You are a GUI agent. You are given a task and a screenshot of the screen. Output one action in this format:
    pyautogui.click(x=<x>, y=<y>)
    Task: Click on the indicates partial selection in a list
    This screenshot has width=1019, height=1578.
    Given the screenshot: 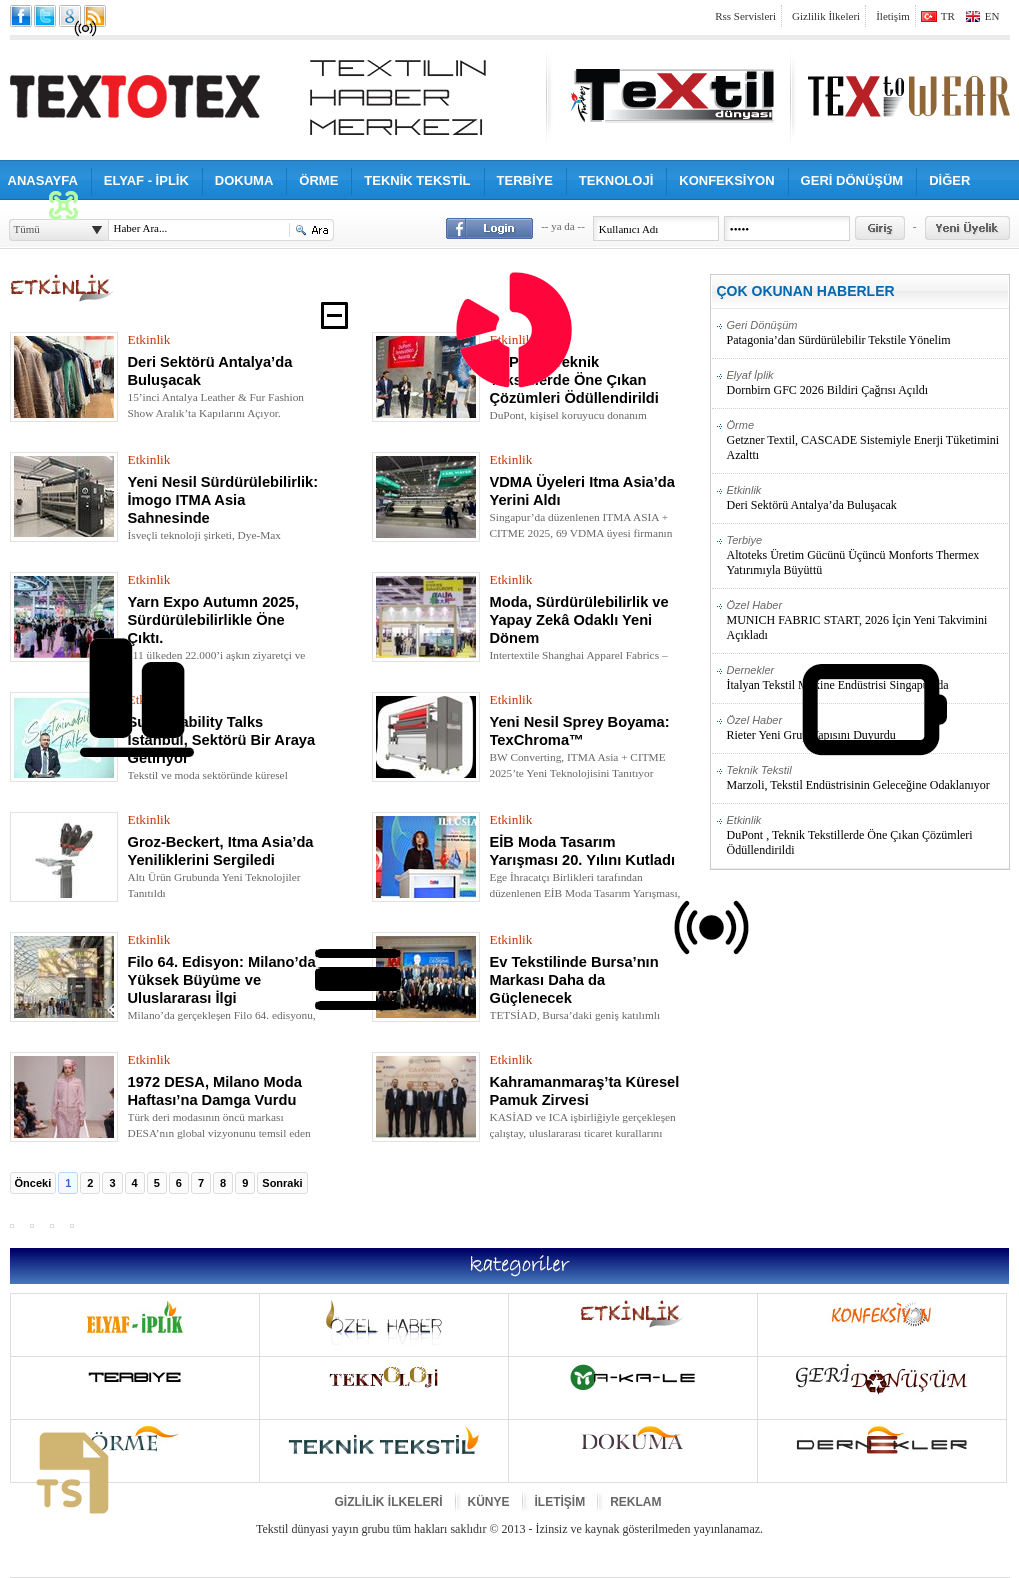 What is the action you would take?
    pyautogui.click(x=334, y=315)
    